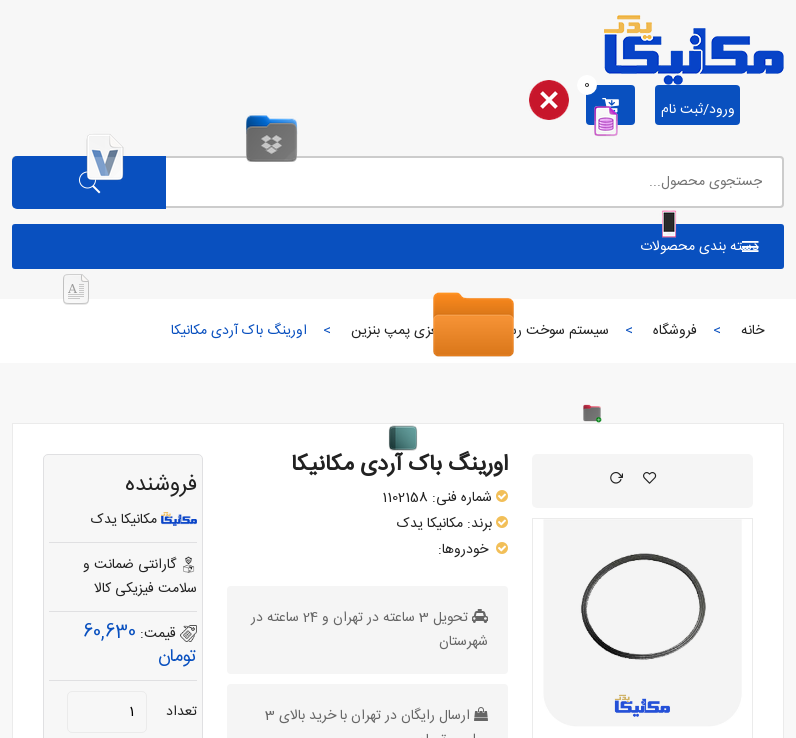 This screenshot has width=796, height=738. What do you see at coordinates (606, 121) in the screenshot?
I see `libreoffice base database file` at bounding box center [606, 121].